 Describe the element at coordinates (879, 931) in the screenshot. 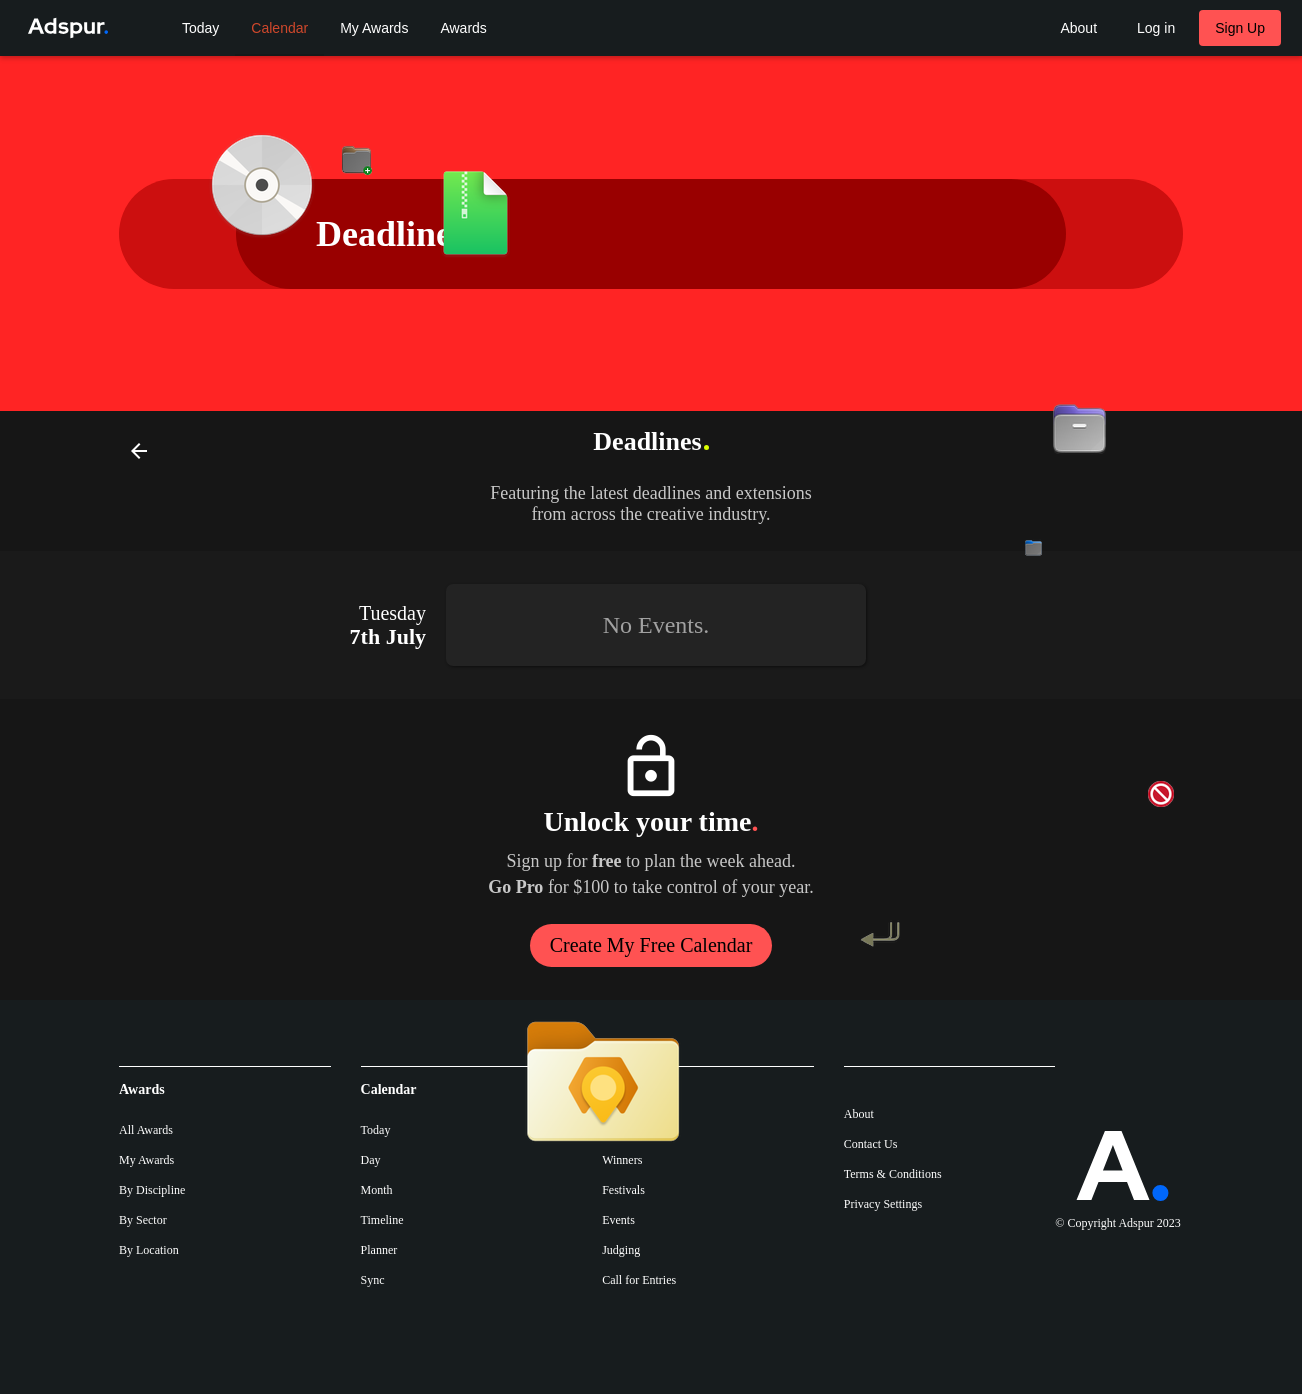

I see `reply to all recipients in an email thread` at that location.